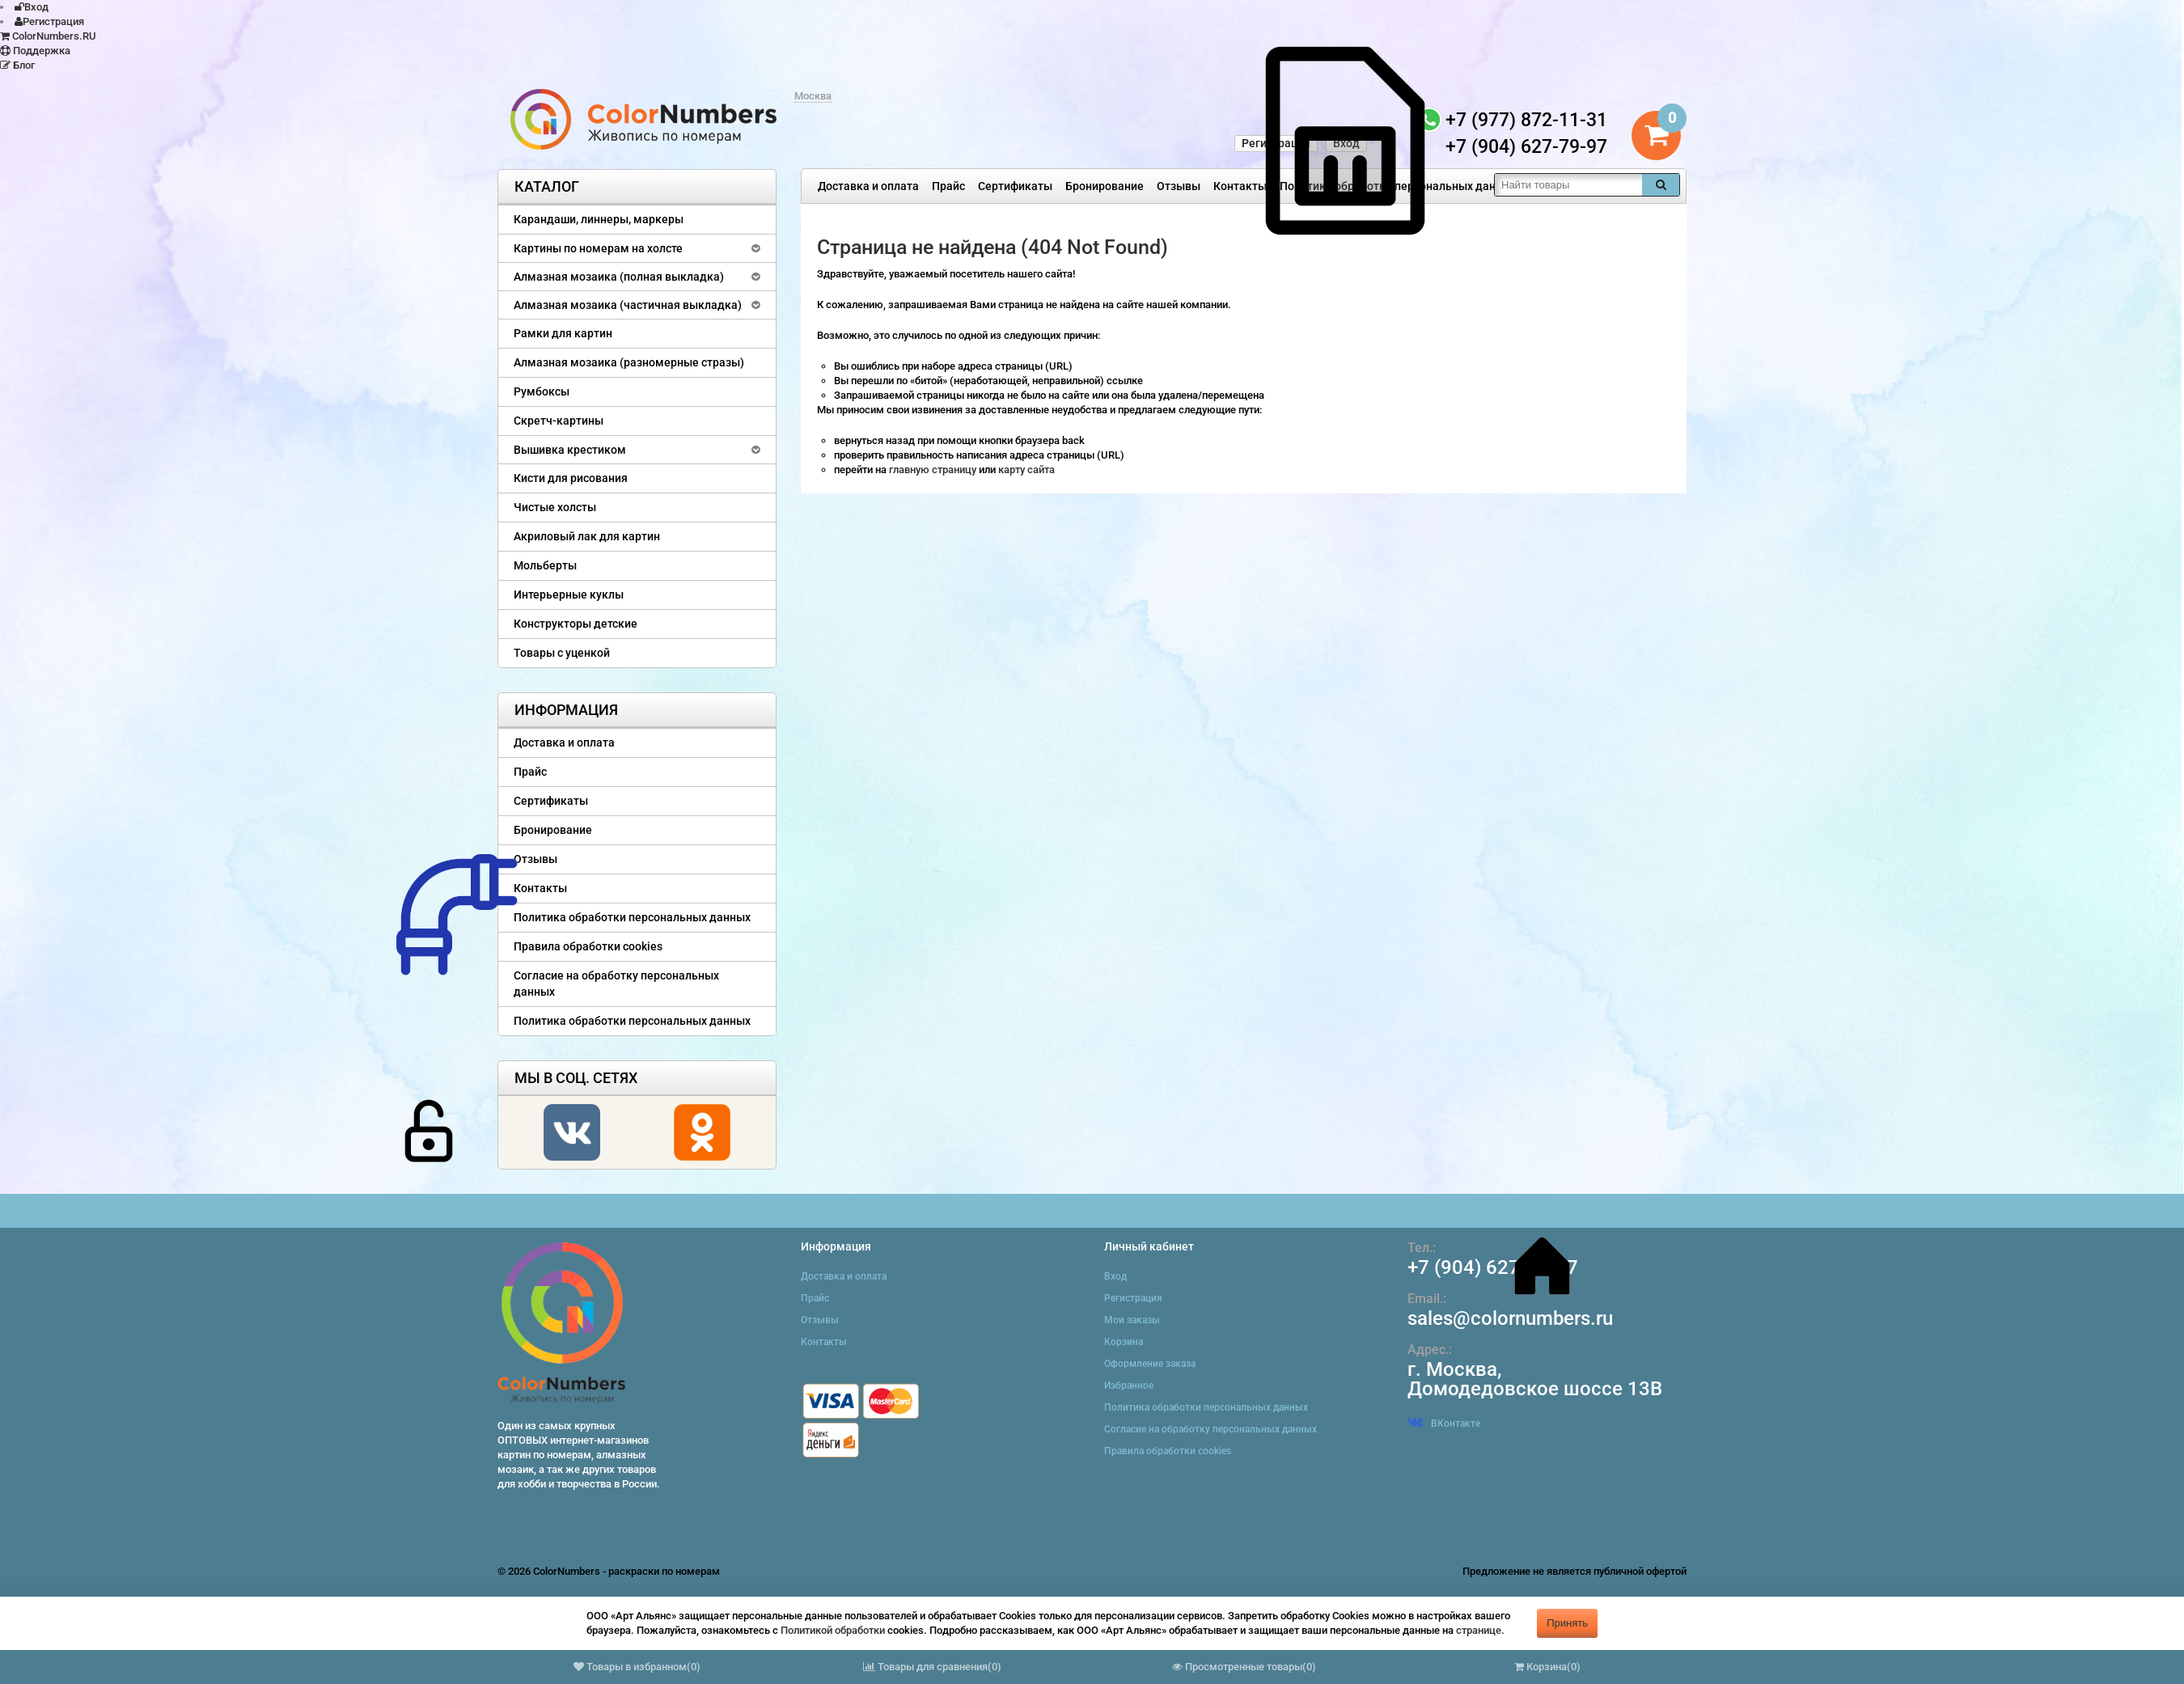  What do you see at coordinates (1345, 141) in the screenshot?
I see `manage sim card settings` at bounding box center [1345, 141].